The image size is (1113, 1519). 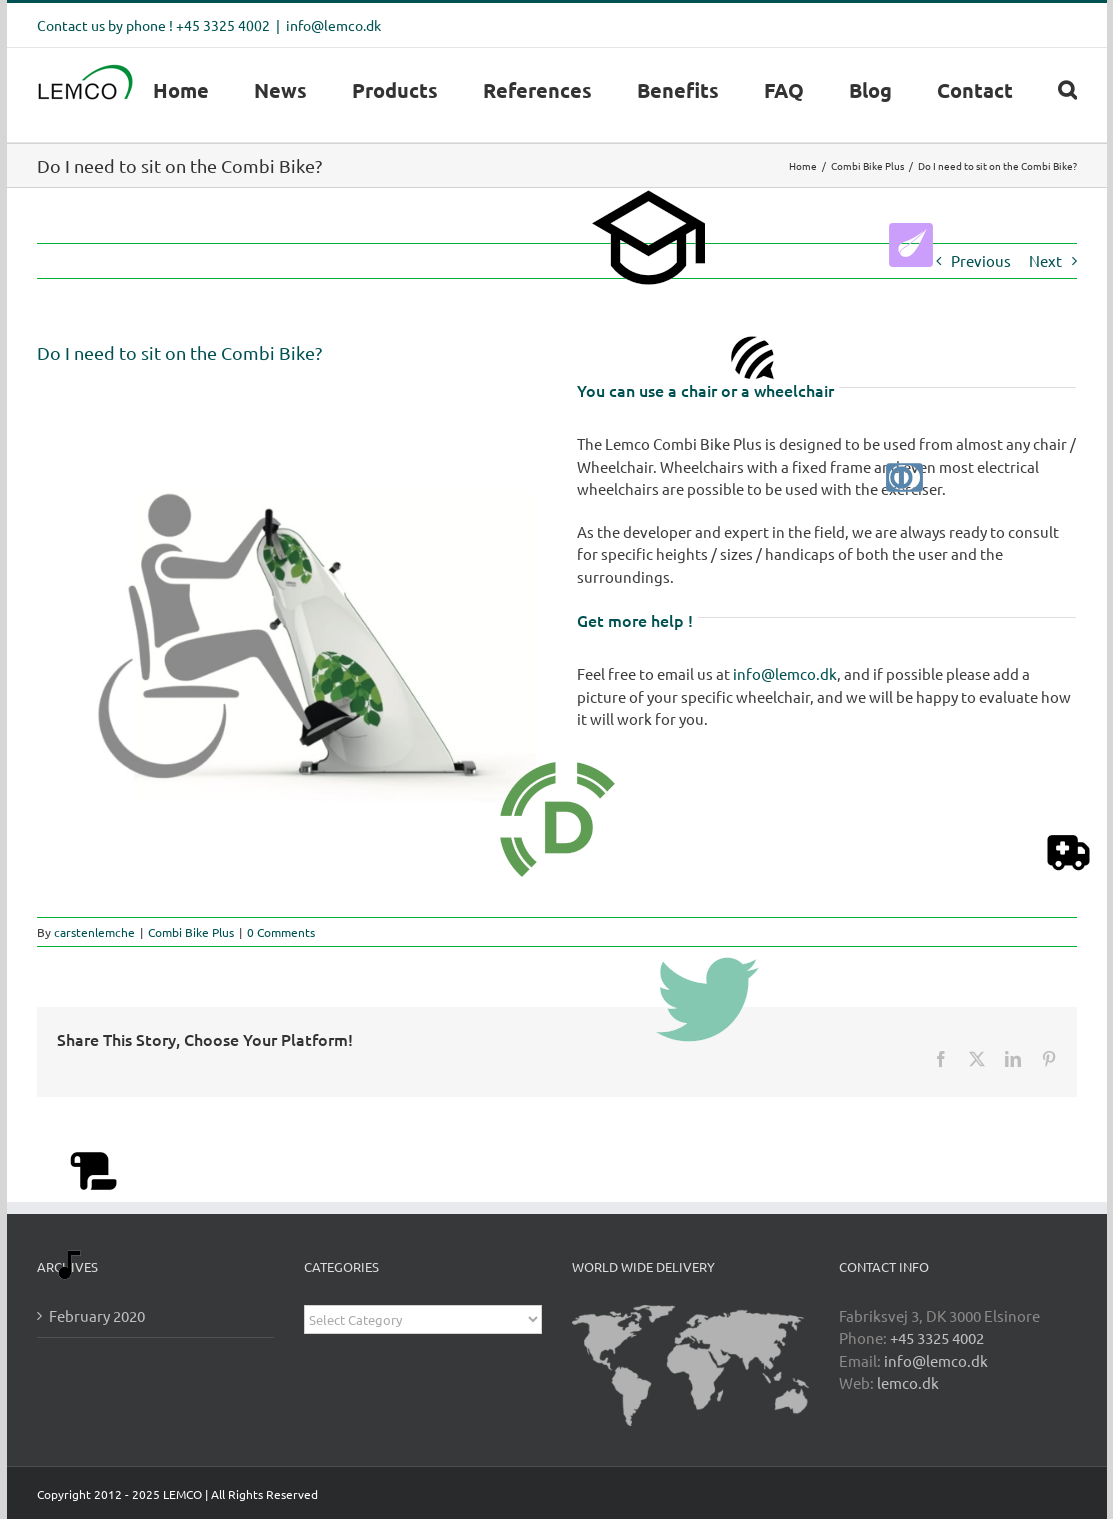 What do you see at coordinates (648, 237) in the screenshot?
I see `access education or learning section` at bounding box center [648, 237].